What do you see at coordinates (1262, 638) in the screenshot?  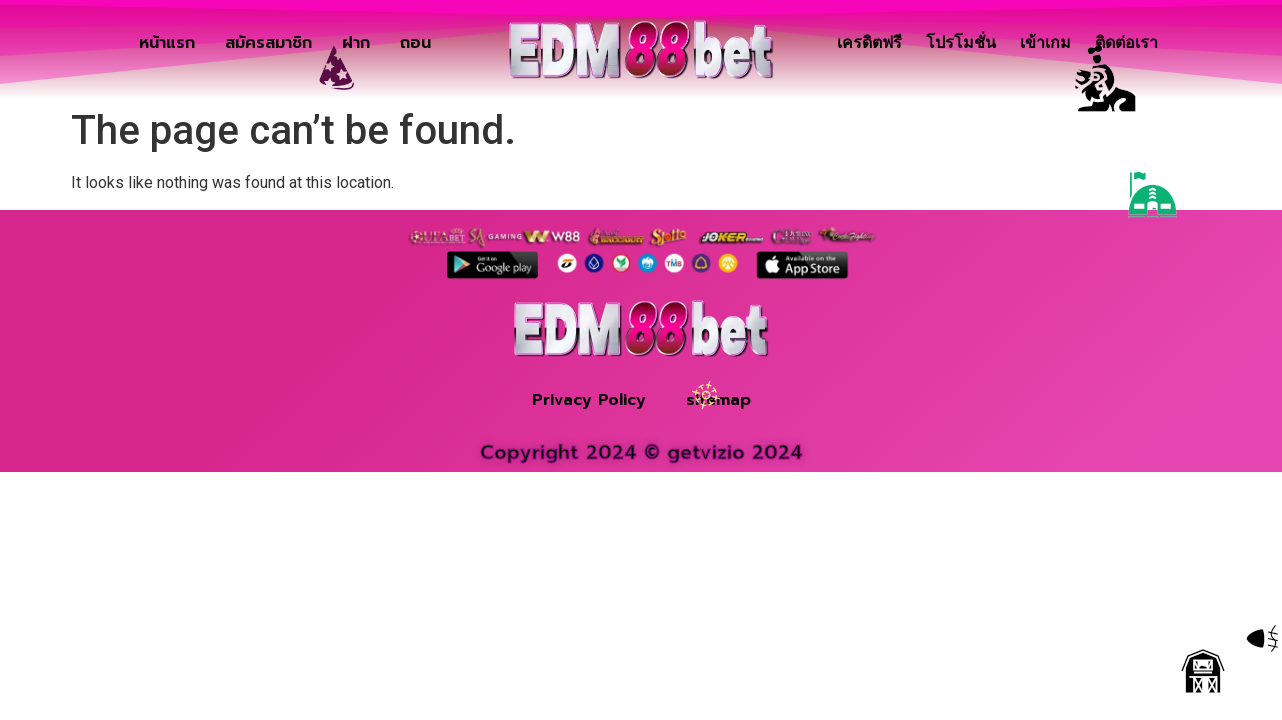 I see `toggle fog lights on or off` at bounding box center [1262, 638].